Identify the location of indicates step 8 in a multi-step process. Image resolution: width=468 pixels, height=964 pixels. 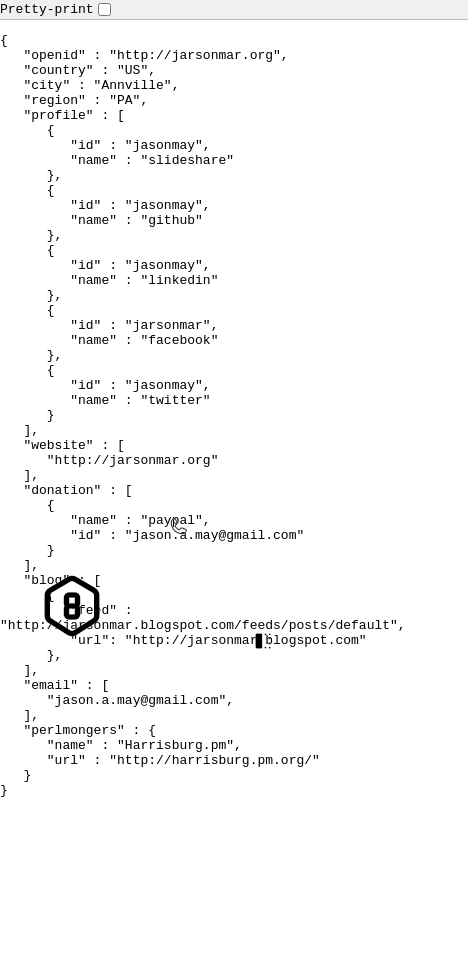
(72, 606).